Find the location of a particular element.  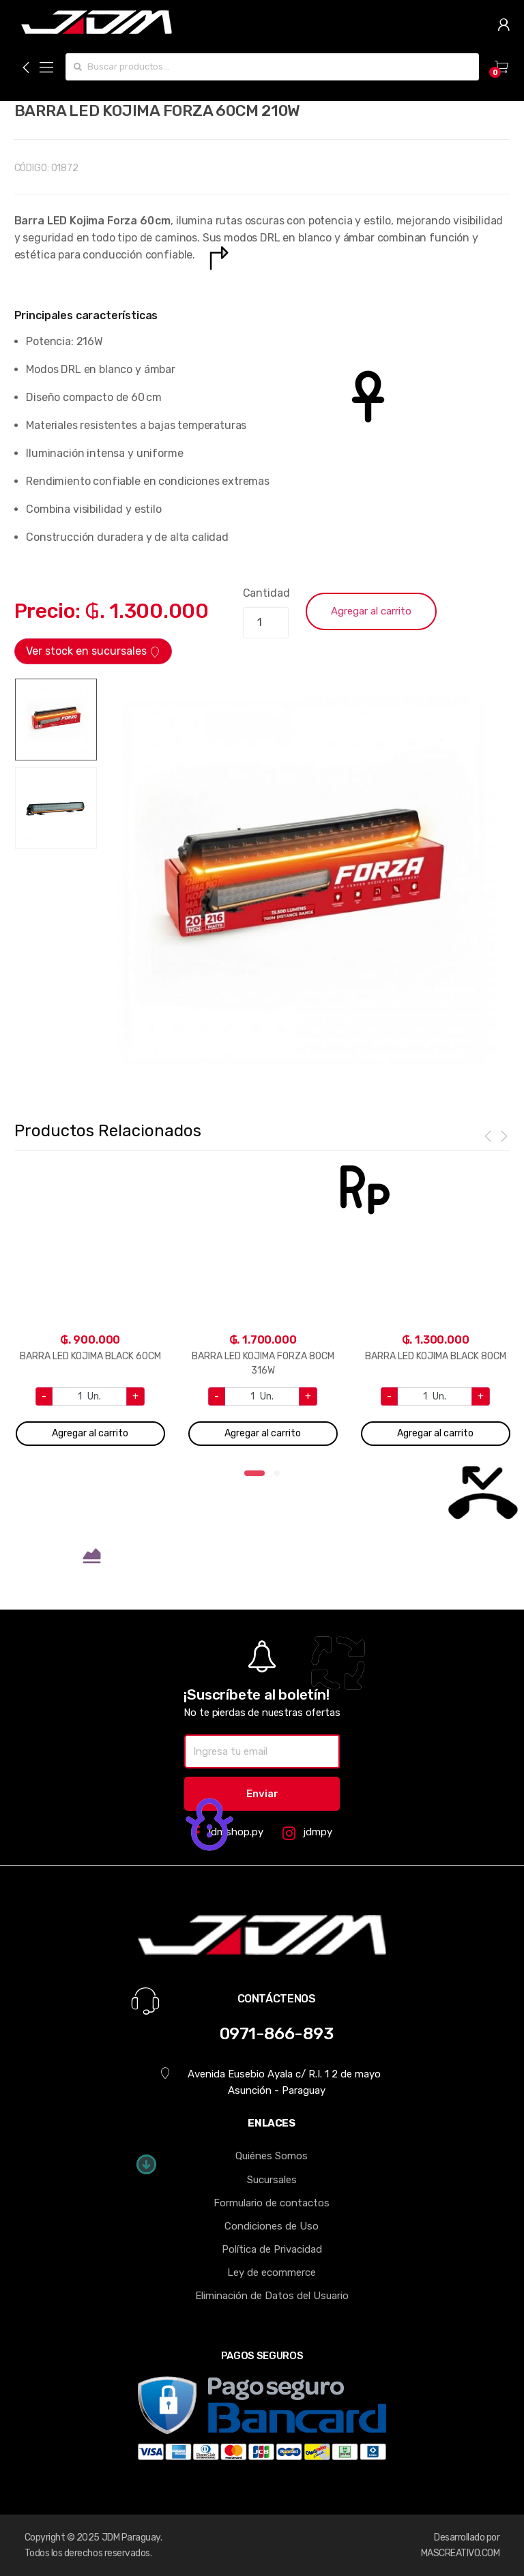

refresh or reload content is located at coordinates (338, 1663).